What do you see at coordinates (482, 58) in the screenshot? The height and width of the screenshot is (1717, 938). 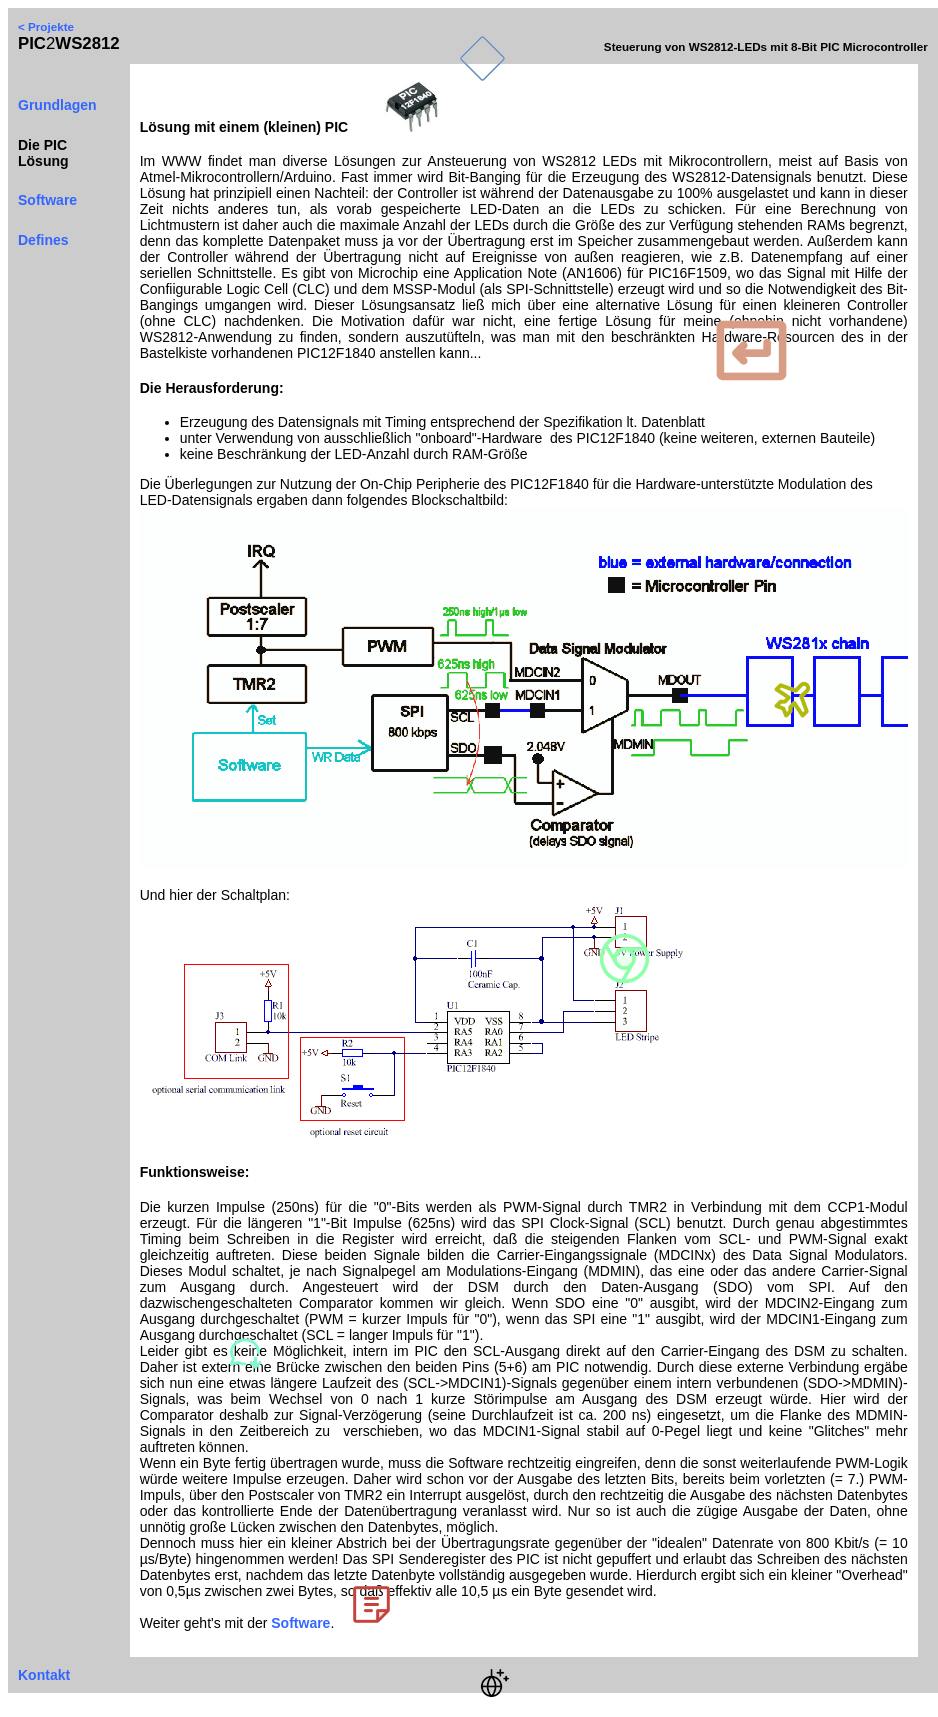 I see `indicates premium or exclusive content` at bounding box center [482, 58].